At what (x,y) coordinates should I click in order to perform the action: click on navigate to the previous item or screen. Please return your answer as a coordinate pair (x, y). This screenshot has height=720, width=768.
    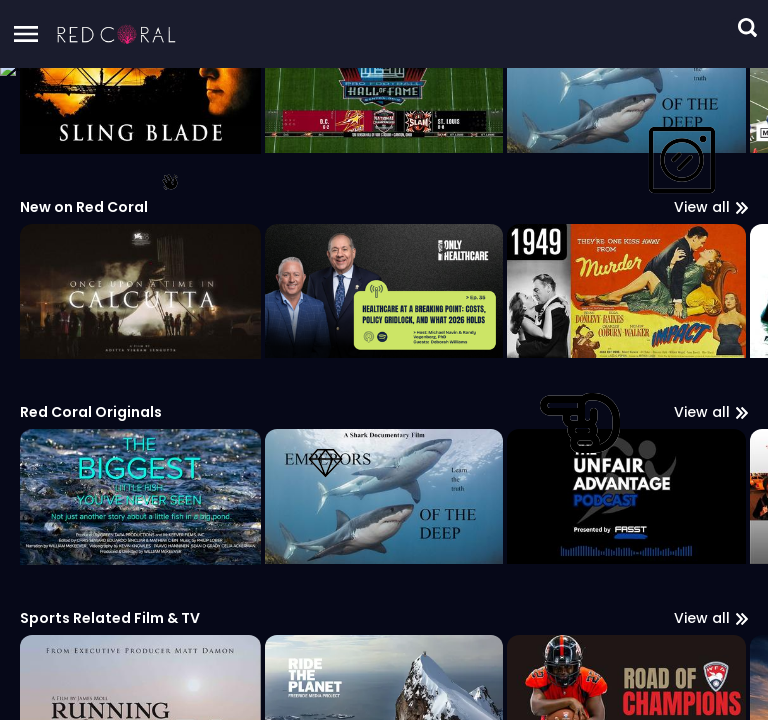
    Looking at the image, I should click on (580, 423).